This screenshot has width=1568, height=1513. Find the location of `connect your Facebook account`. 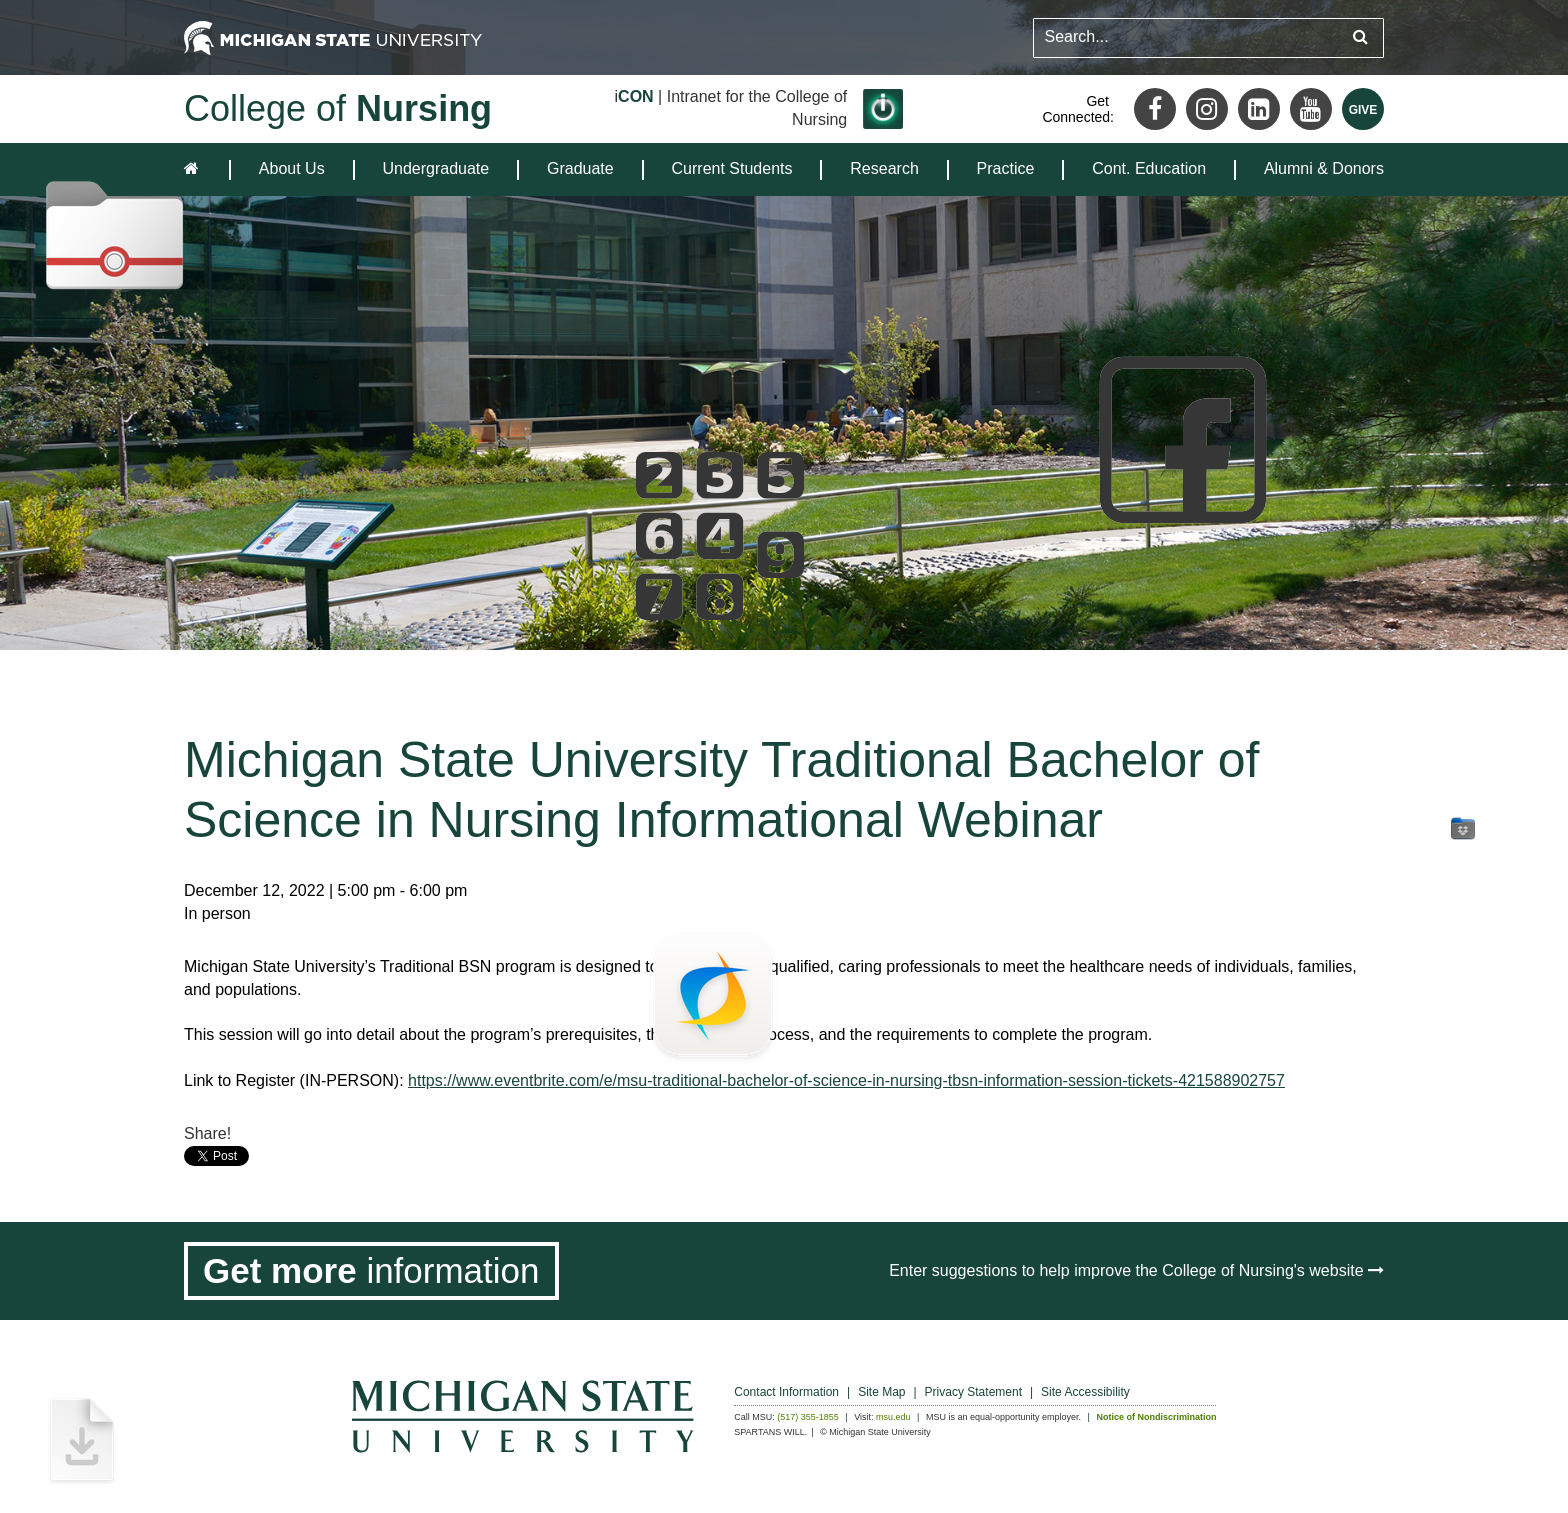

connect your Facebook account is located at coordinates (1183, 440).